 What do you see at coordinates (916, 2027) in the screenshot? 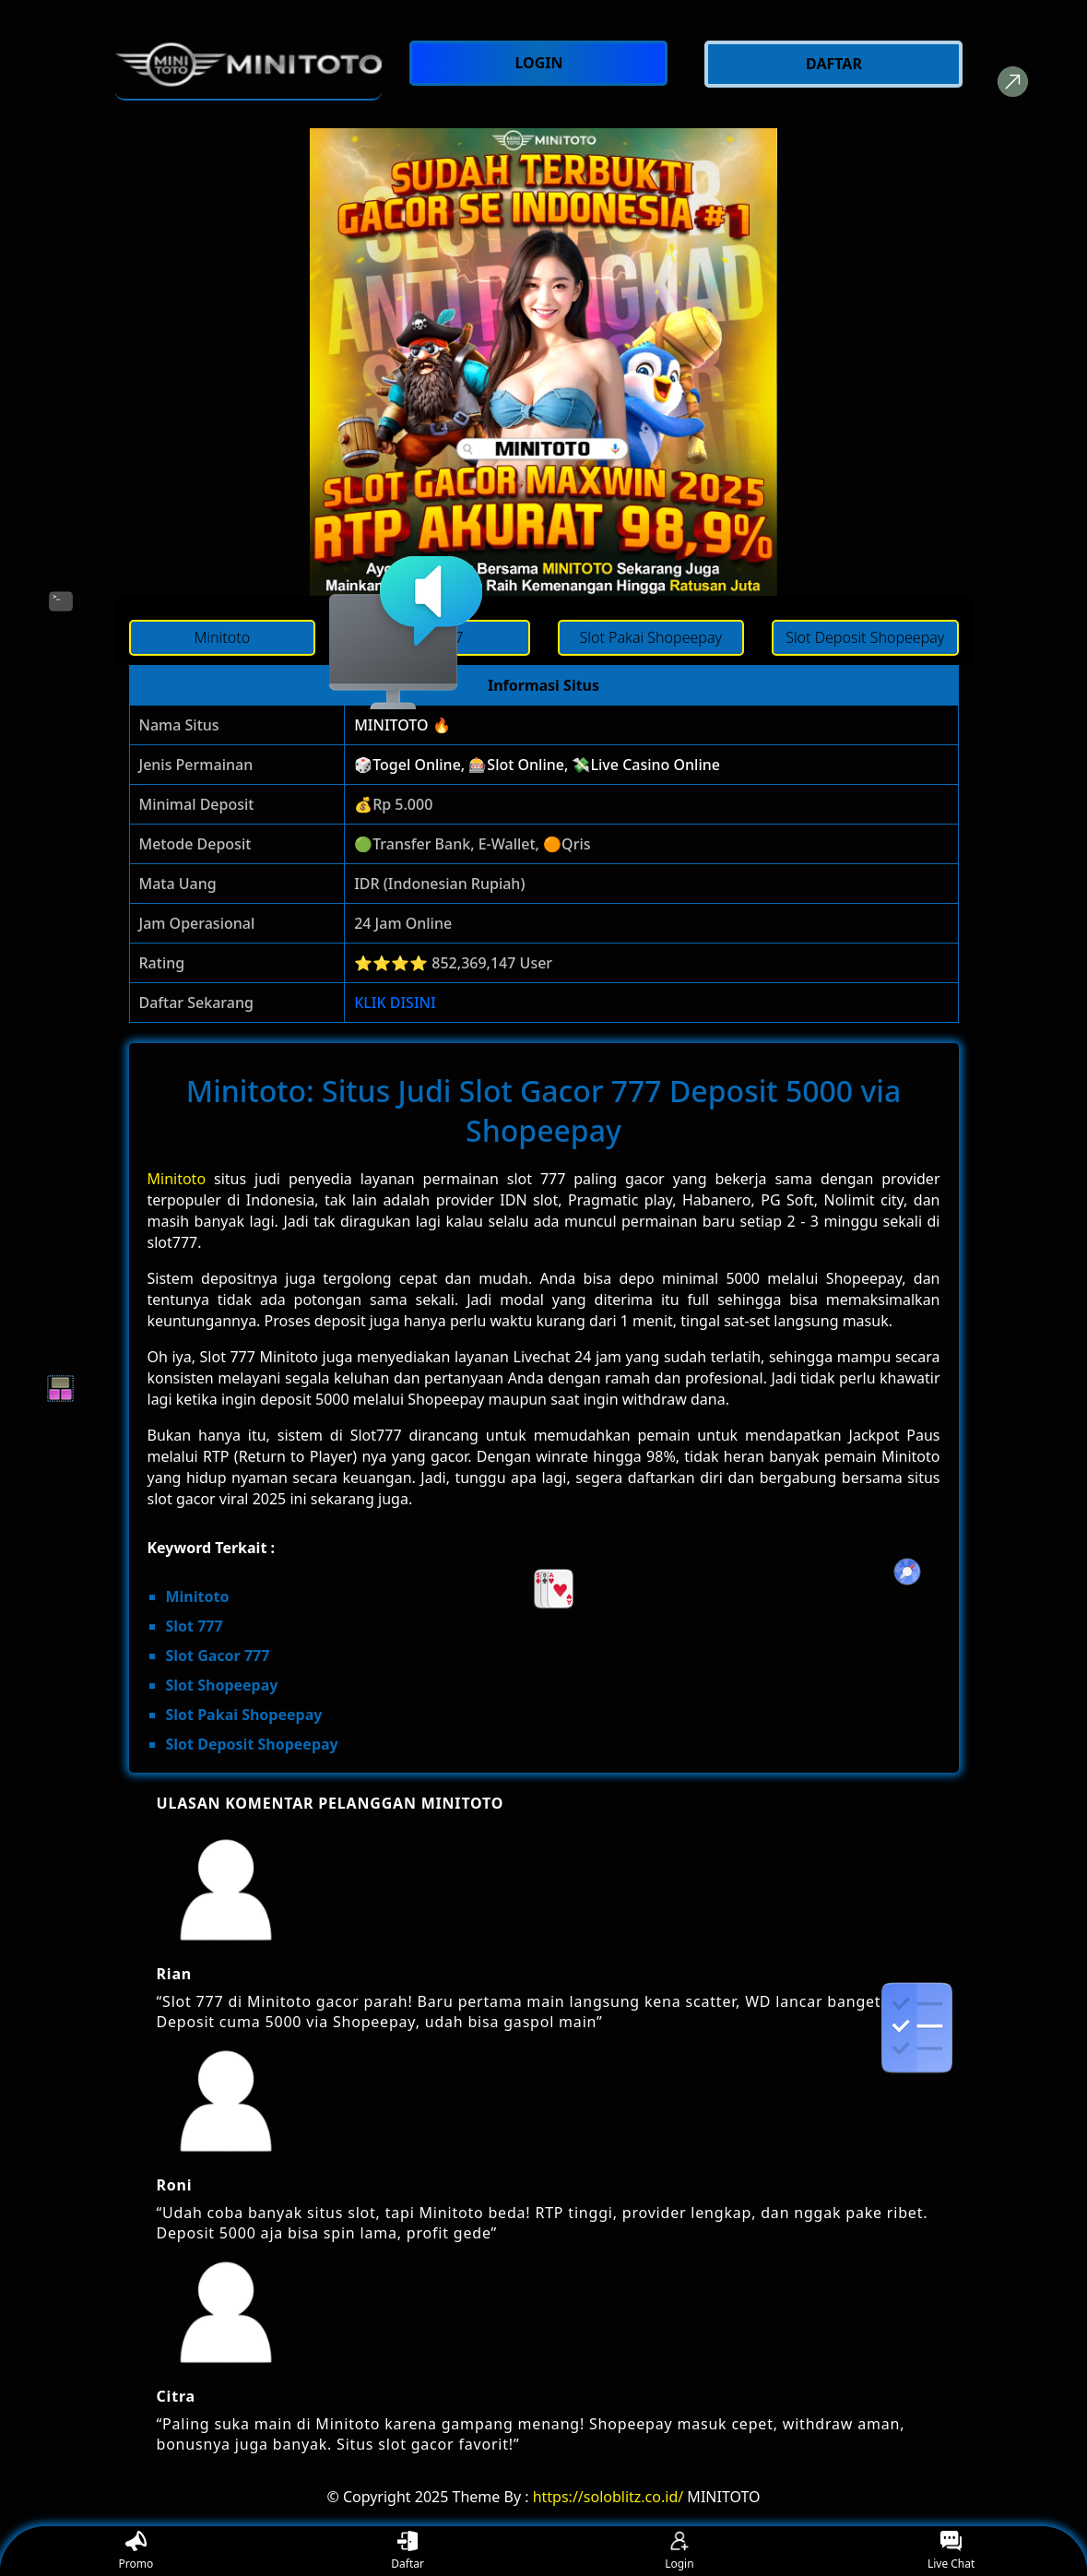
I see `open the to-do list app` at bounding box center [916, 2027].